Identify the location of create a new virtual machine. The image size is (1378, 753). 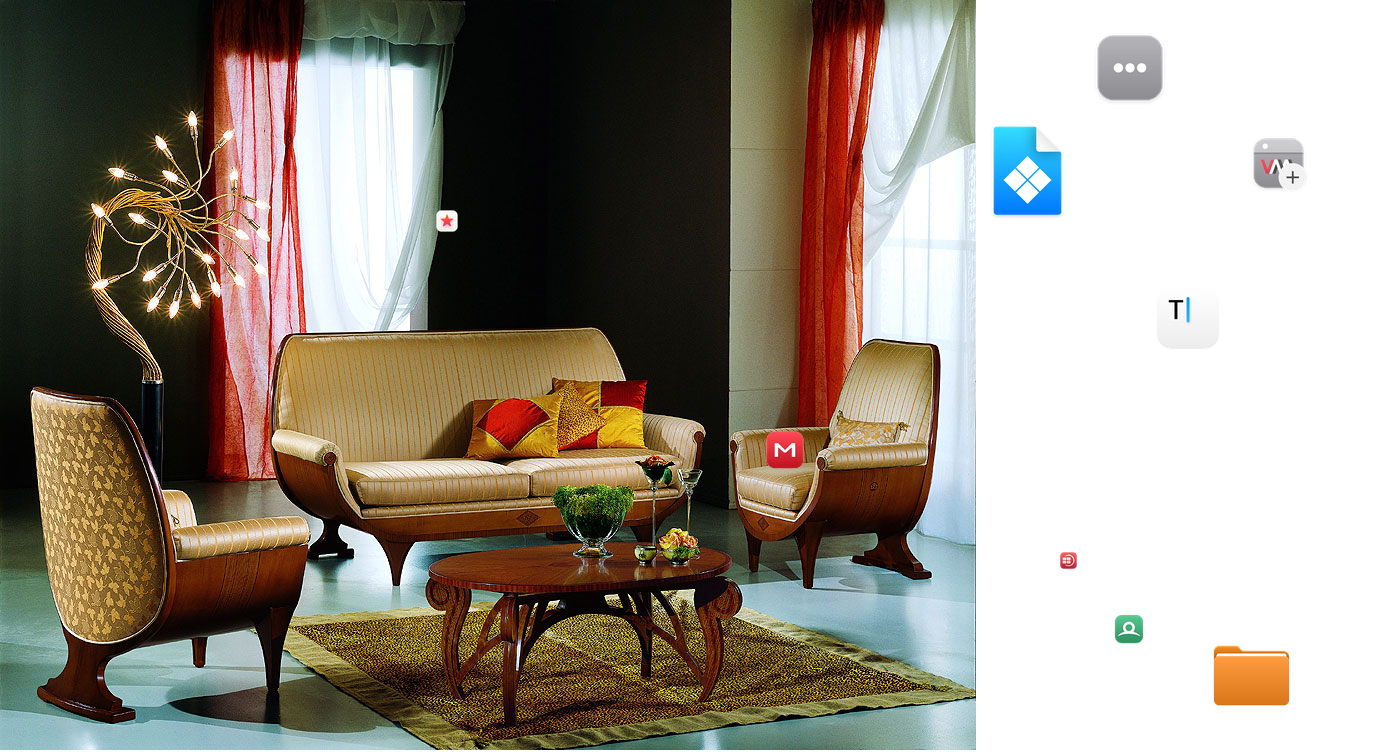
(1279, 164).